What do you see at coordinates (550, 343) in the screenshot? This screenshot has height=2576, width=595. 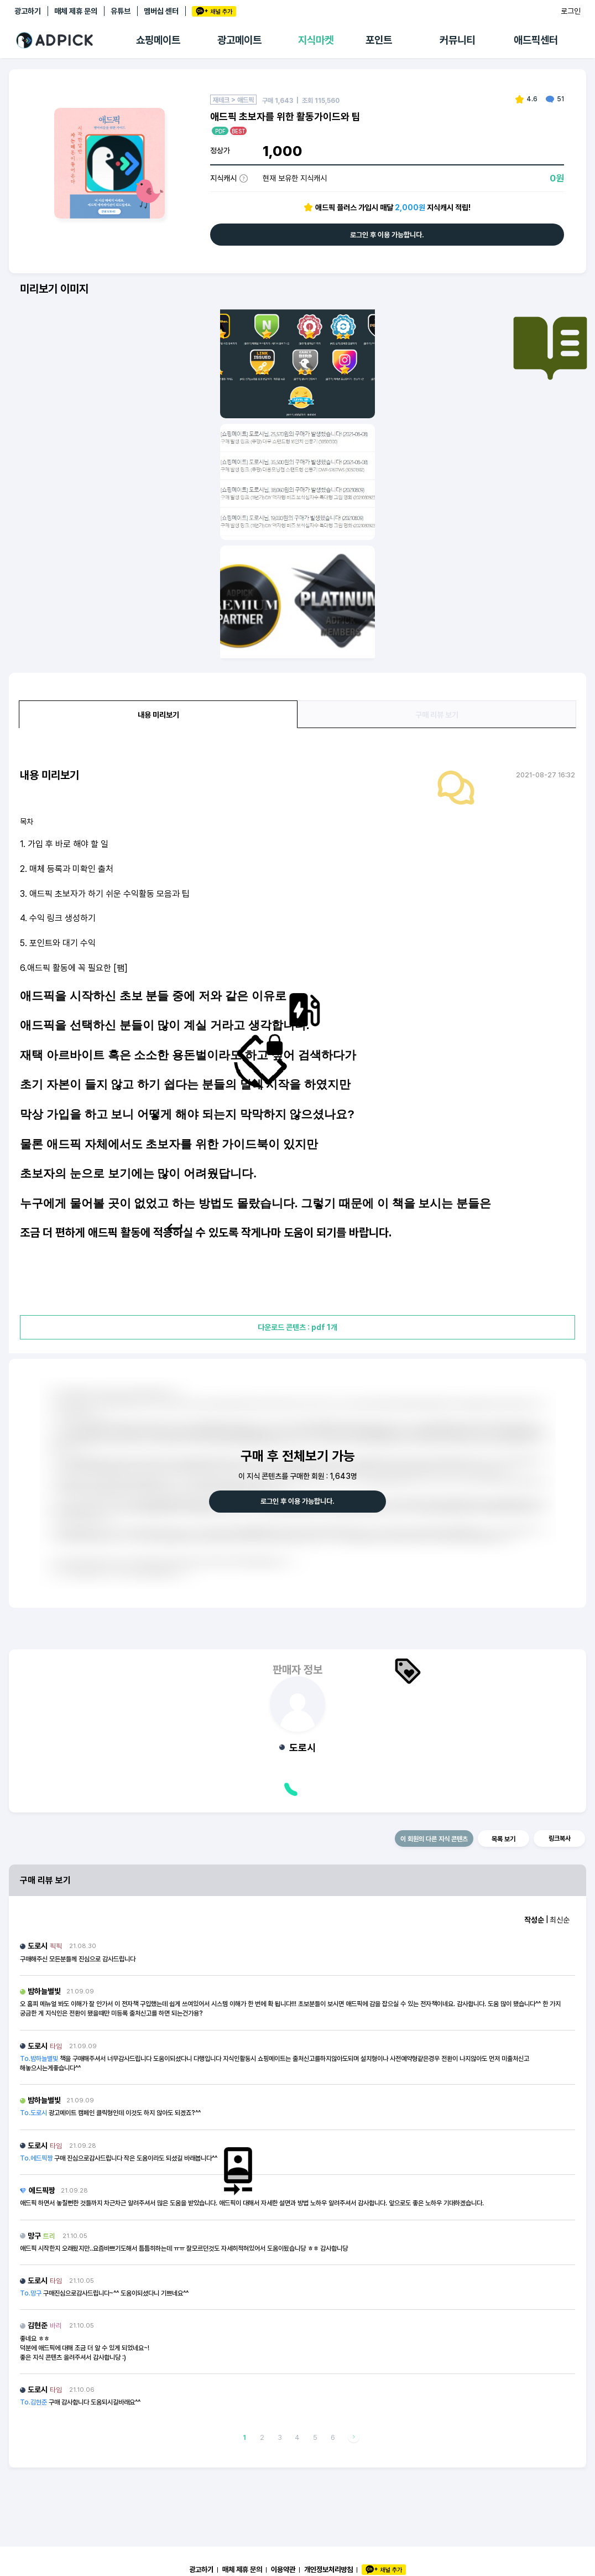 I see `open reading mode or e-reader` at bounding box center [550, 343].